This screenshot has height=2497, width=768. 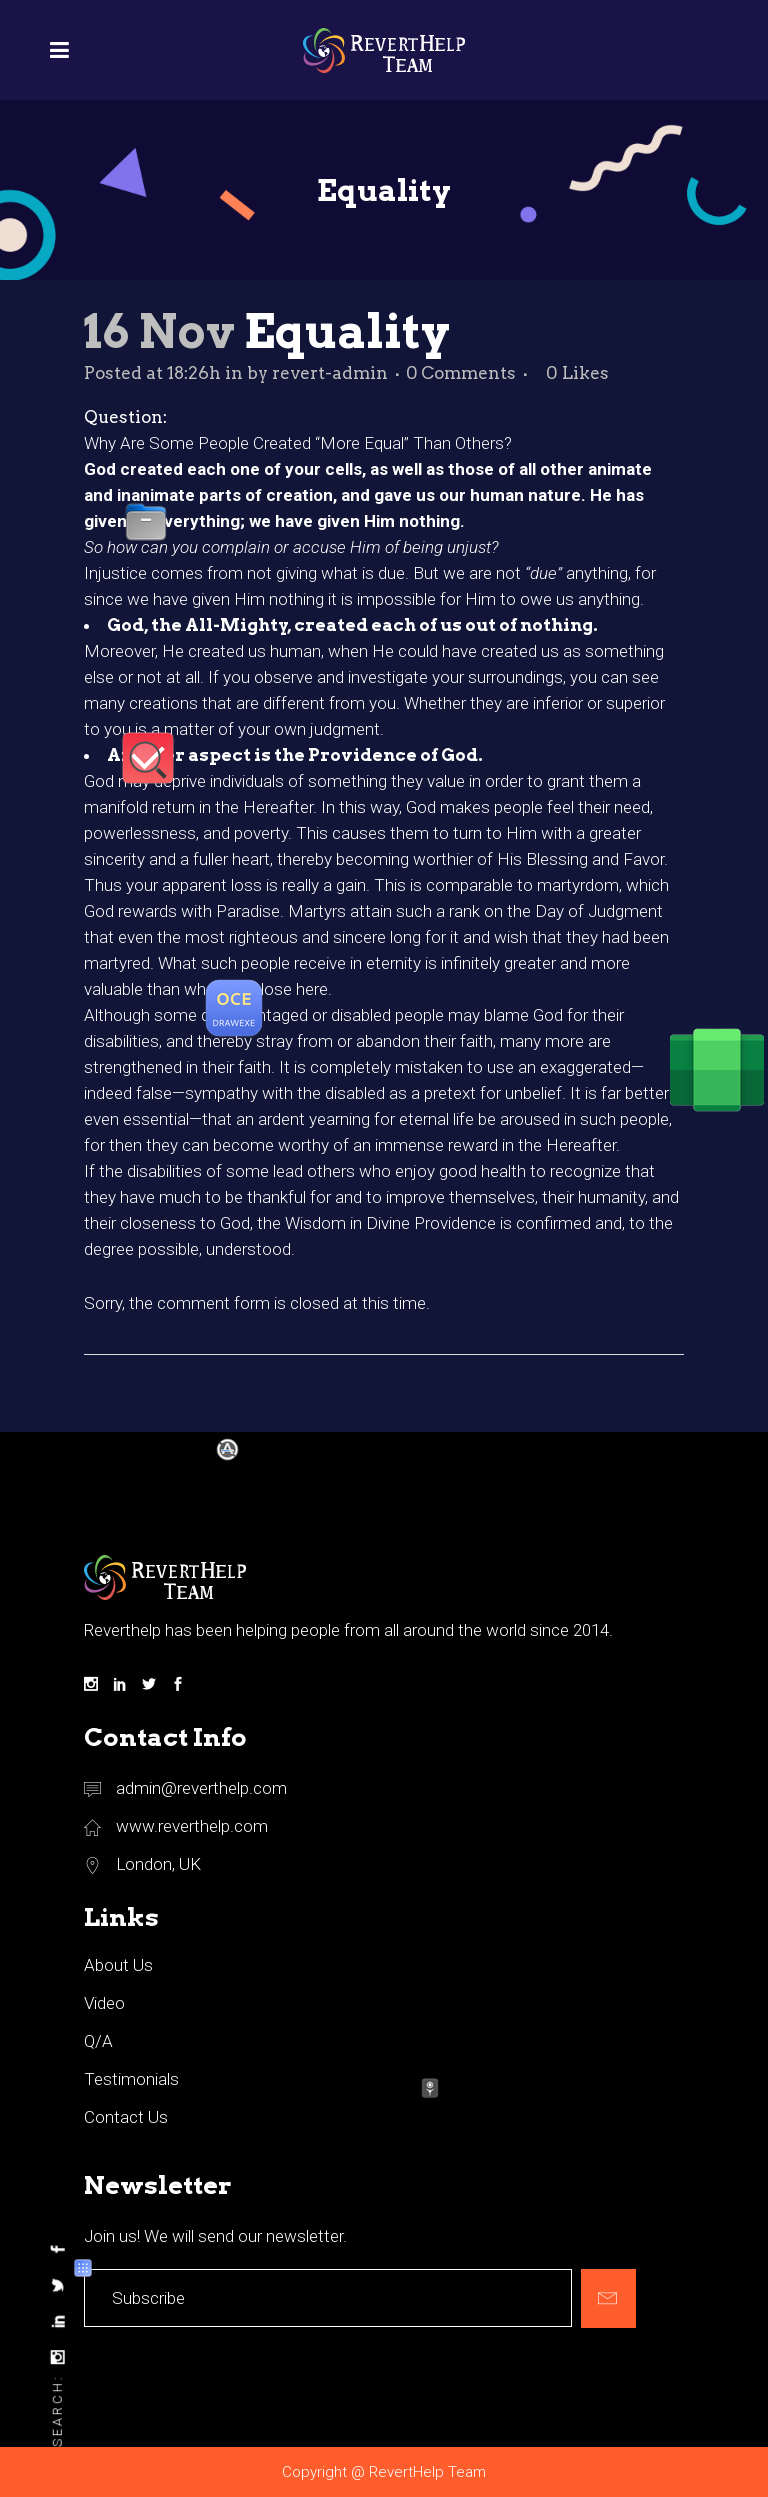 What do you see at coordinates (146, 522) in the screenshot?
I see `open the file manager application` at bounding box center [146, 522].